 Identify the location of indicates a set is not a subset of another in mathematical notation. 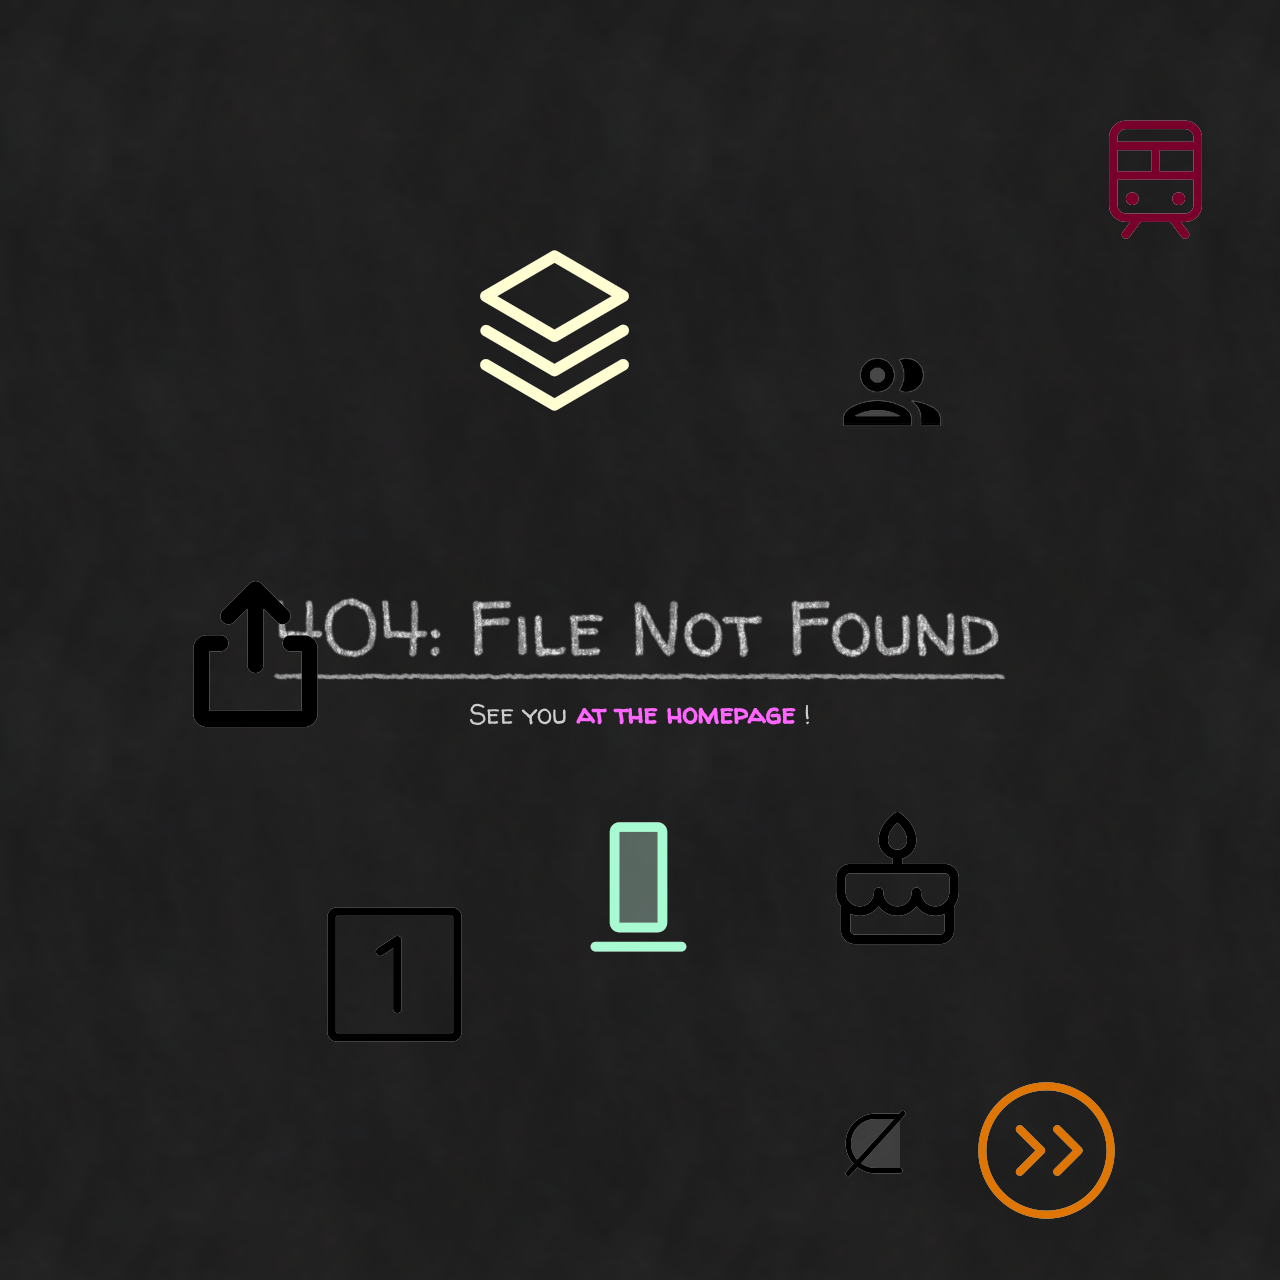
(875, 1143).